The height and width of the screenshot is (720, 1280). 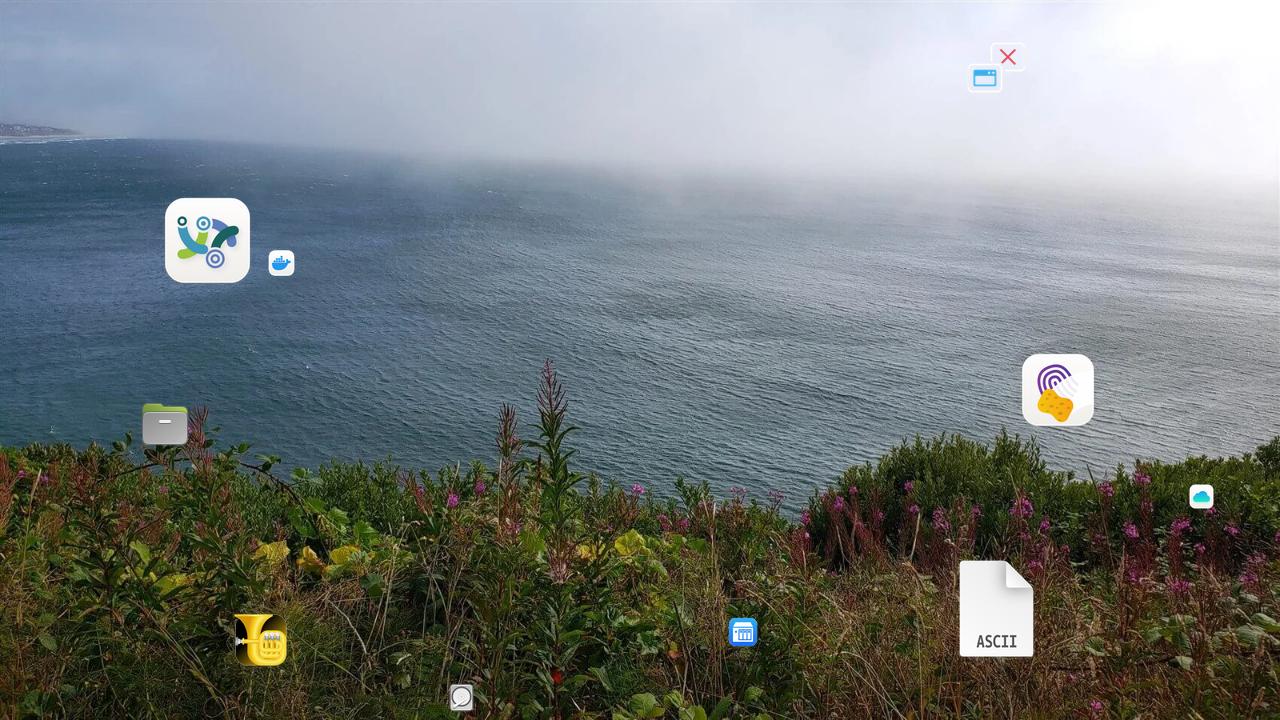 I want to click on open barrier app for keyboard and mouse sharing, so click(x=207, y=240).